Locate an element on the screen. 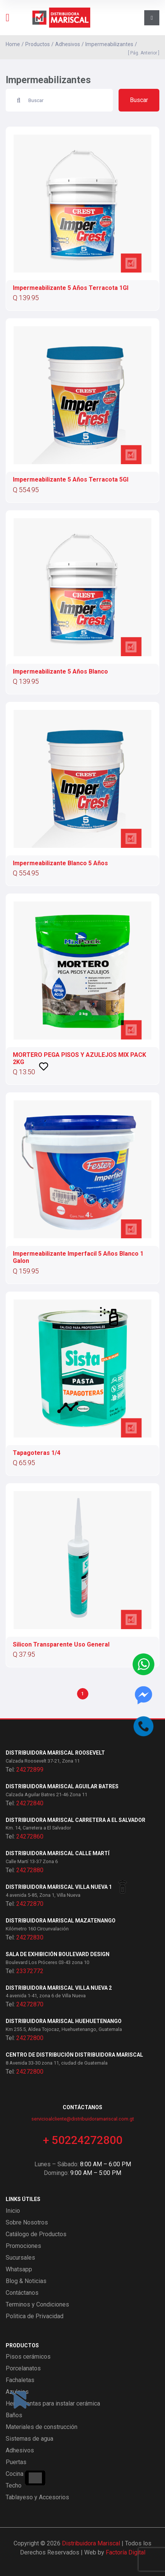 This screenshot has width=165, height=2576. add item to favorites is located at coordinates (43, 1066).